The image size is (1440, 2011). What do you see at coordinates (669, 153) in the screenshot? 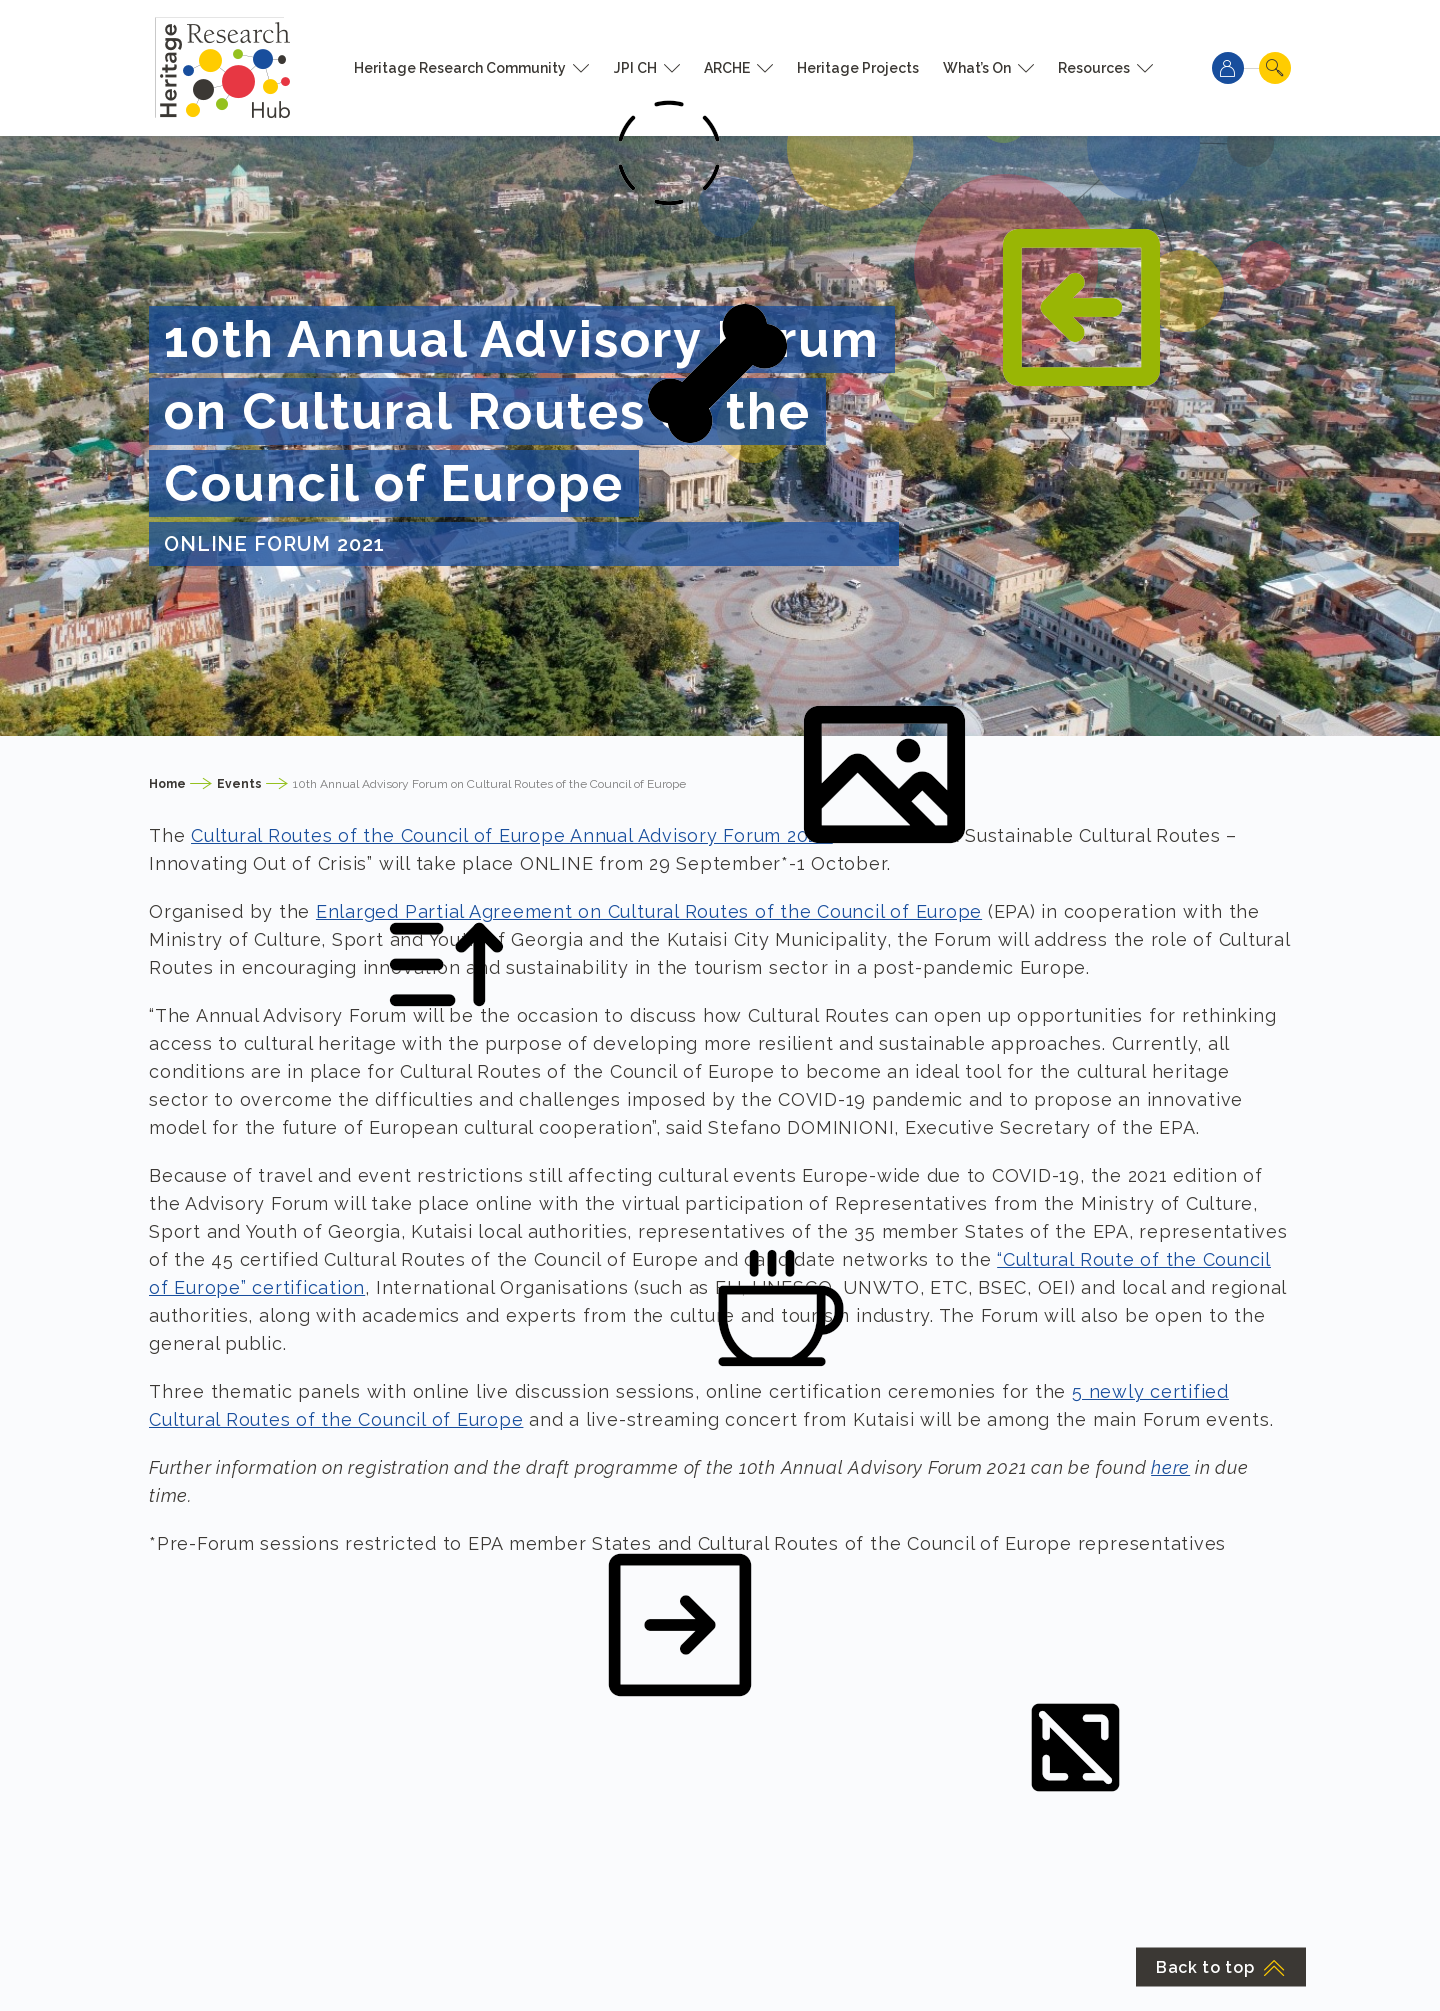
I see `indicates loading or processing in progress` at bounding box center [669, 153].